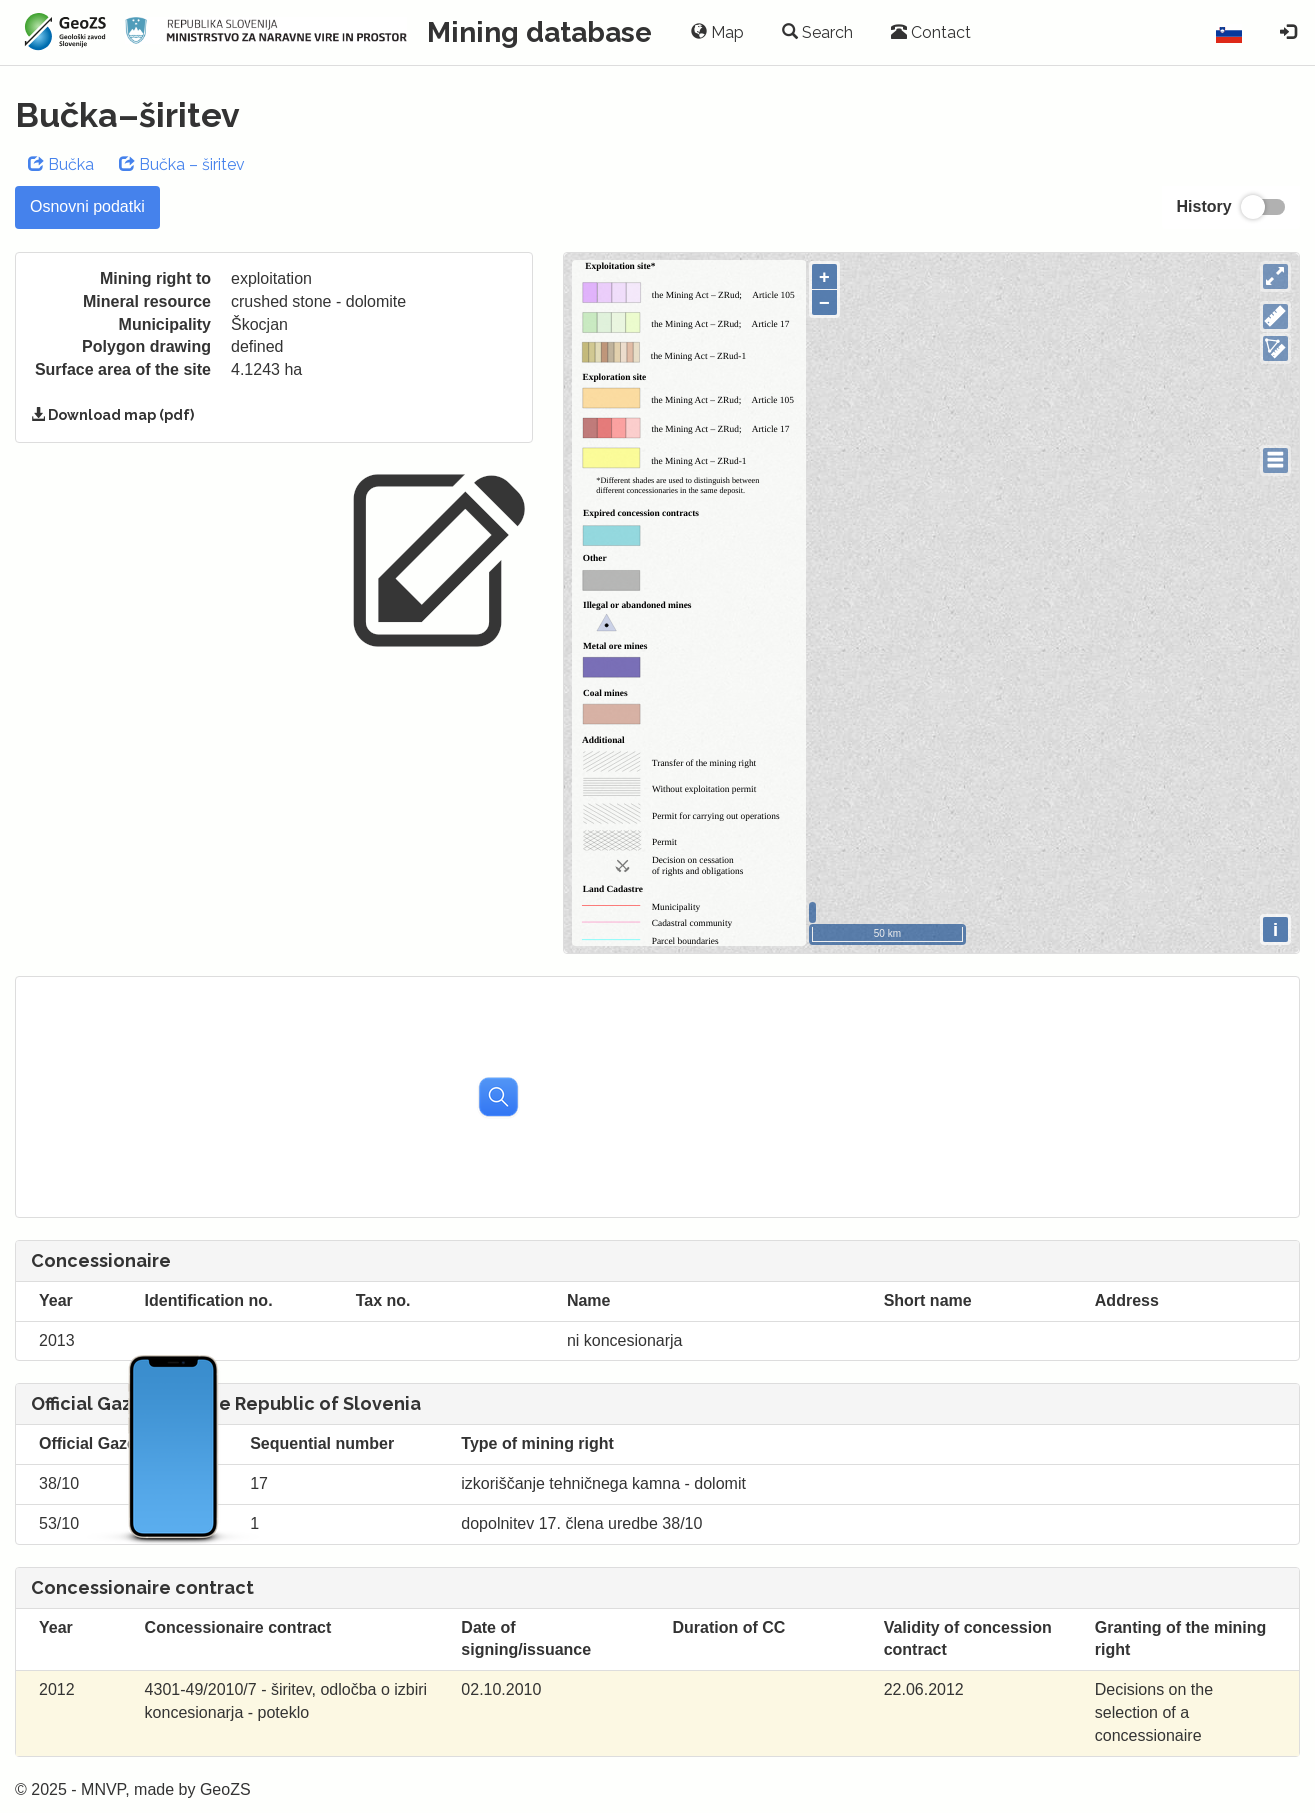  I want to click on open text editor application, so click(427, 560).